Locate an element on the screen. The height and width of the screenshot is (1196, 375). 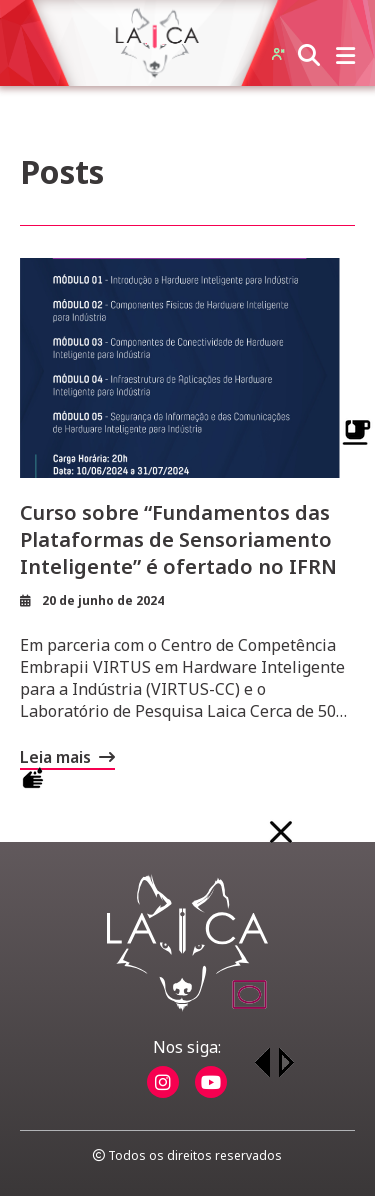
access food and beverage emoji category is located at coordinates (356, 432).